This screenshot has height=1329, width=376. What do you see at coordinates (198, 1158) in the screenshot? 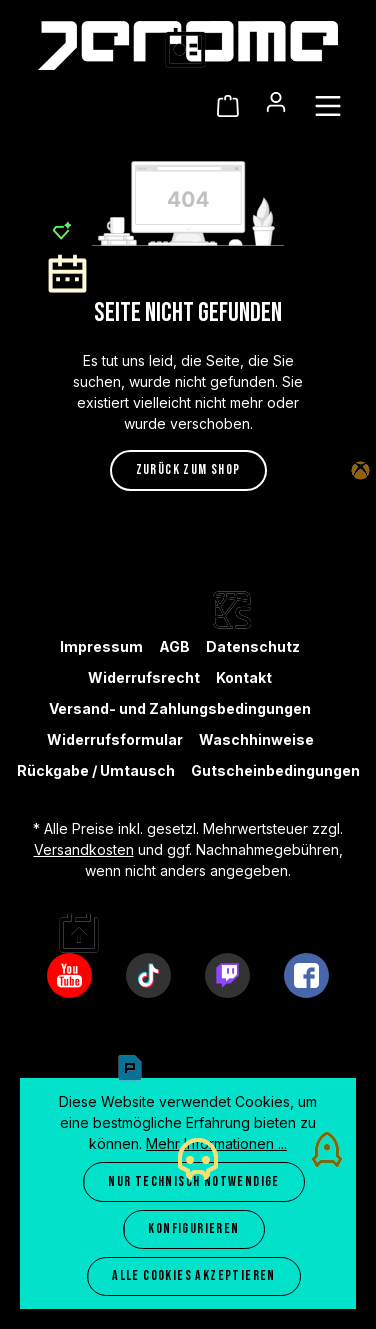
I see `indicates dangerous or hazardous content` at bounding box center [198, 1158].